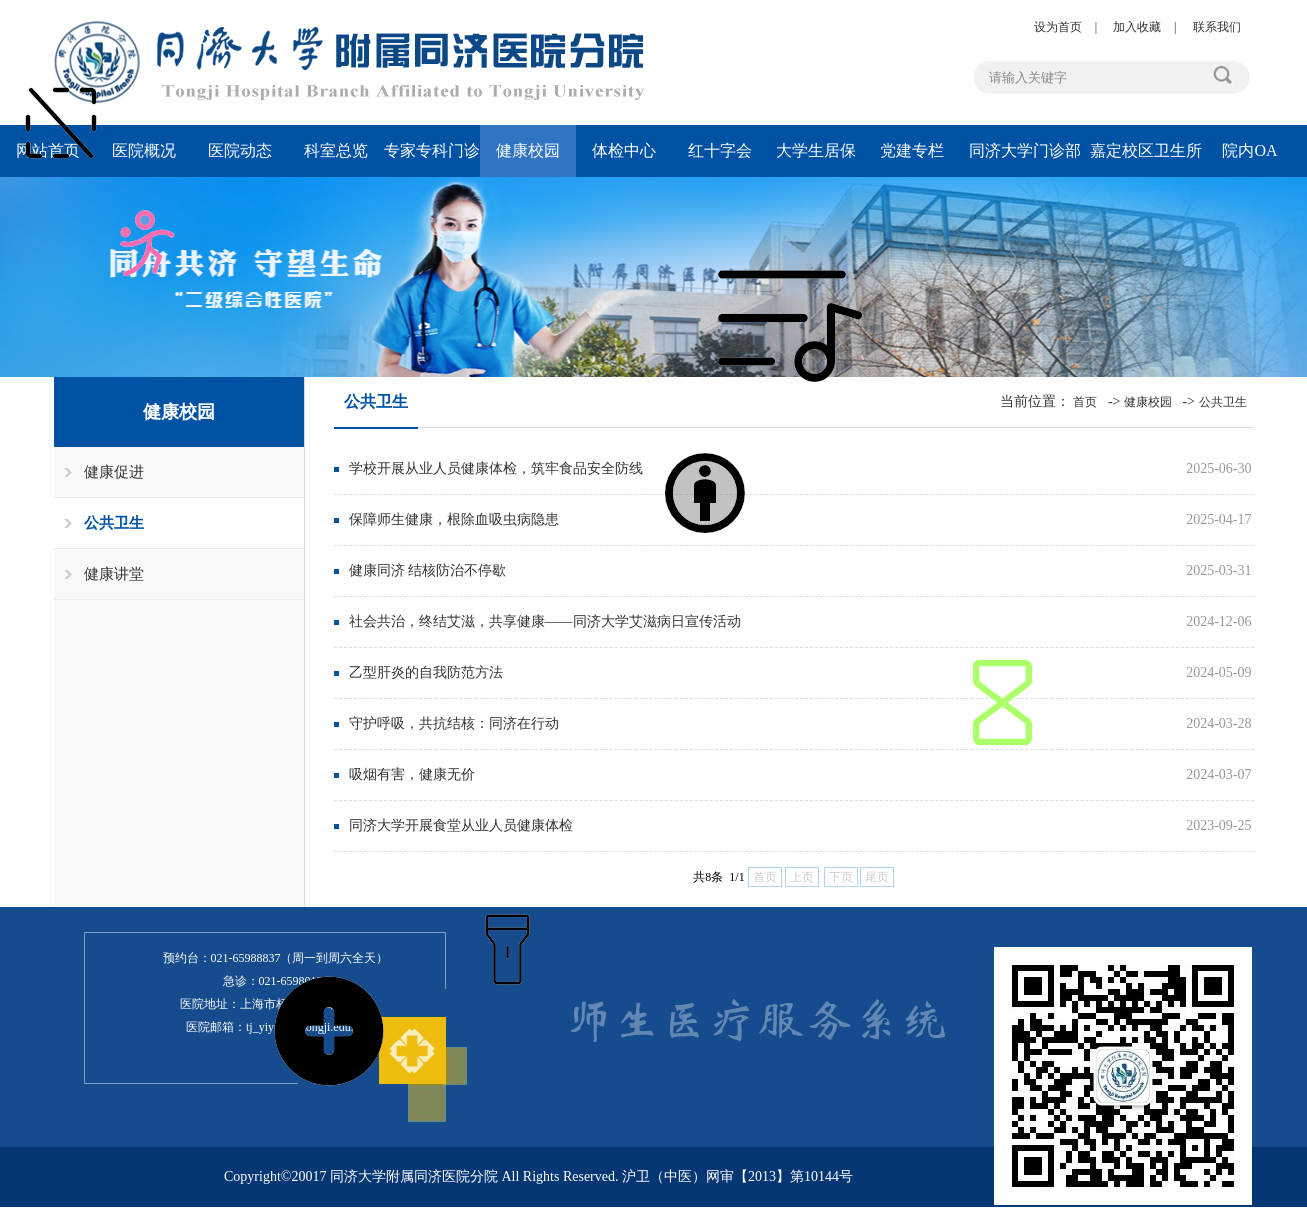 This screenshot has width=1307, height=1213. I want to click on disable selection mode, so click(61, 123).